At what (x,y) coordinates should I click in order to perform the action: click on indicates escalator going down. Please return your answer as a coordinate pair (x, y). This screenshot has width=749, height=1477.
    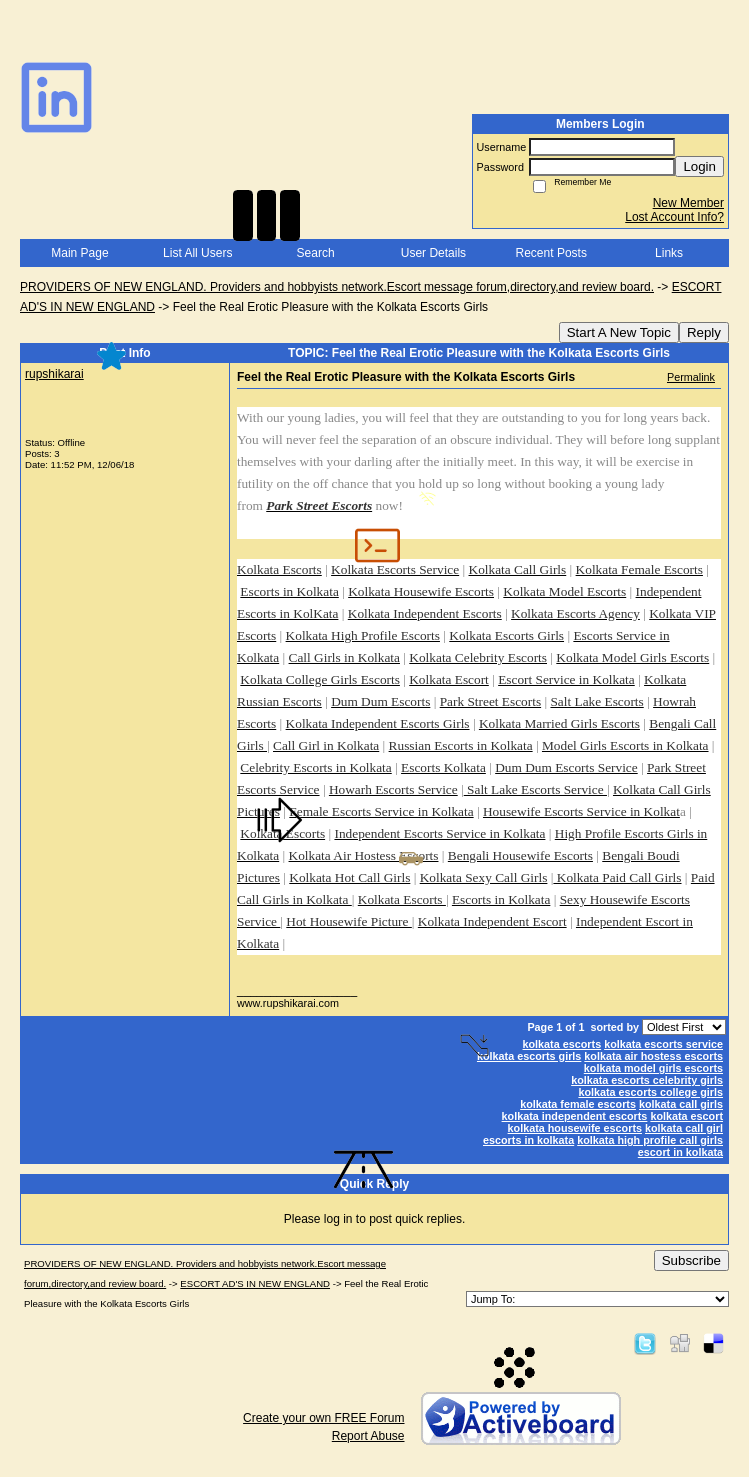
    Looking at the image, I should click on (474, 1045).